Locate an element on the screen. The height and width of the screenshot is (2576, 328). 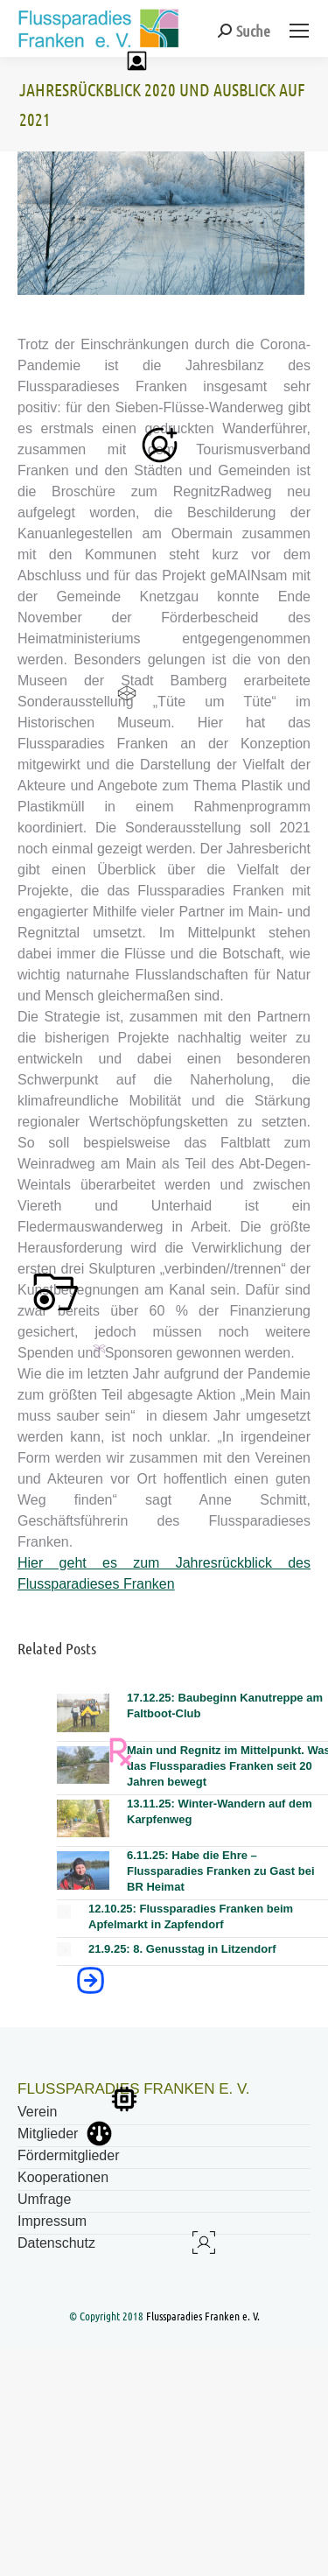
focus on or locate a specific user is located at coordinates (204, 2243).